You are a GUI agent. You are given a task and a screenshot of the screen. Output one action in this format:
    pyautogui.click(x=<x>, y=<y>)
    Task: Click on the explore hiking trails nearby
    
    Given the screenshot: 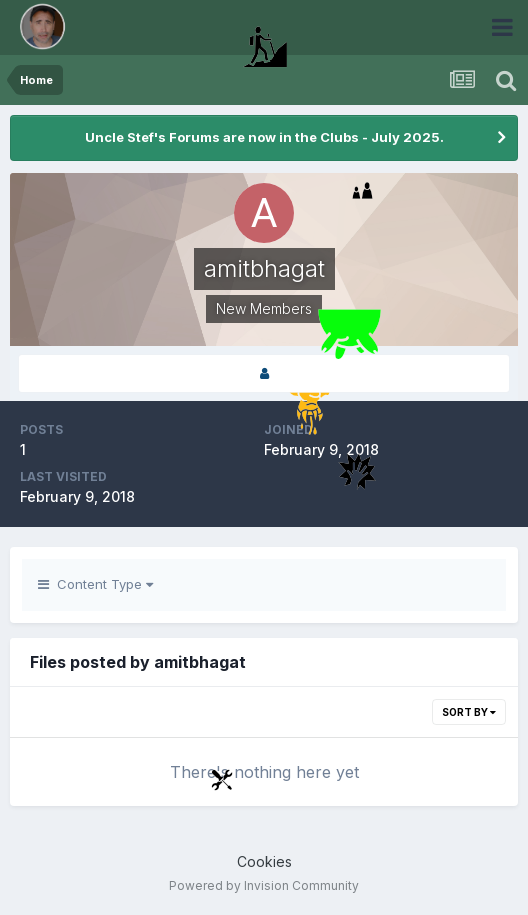 What is the action you would take?
    pyautogui.click(x=265, y=45)
    